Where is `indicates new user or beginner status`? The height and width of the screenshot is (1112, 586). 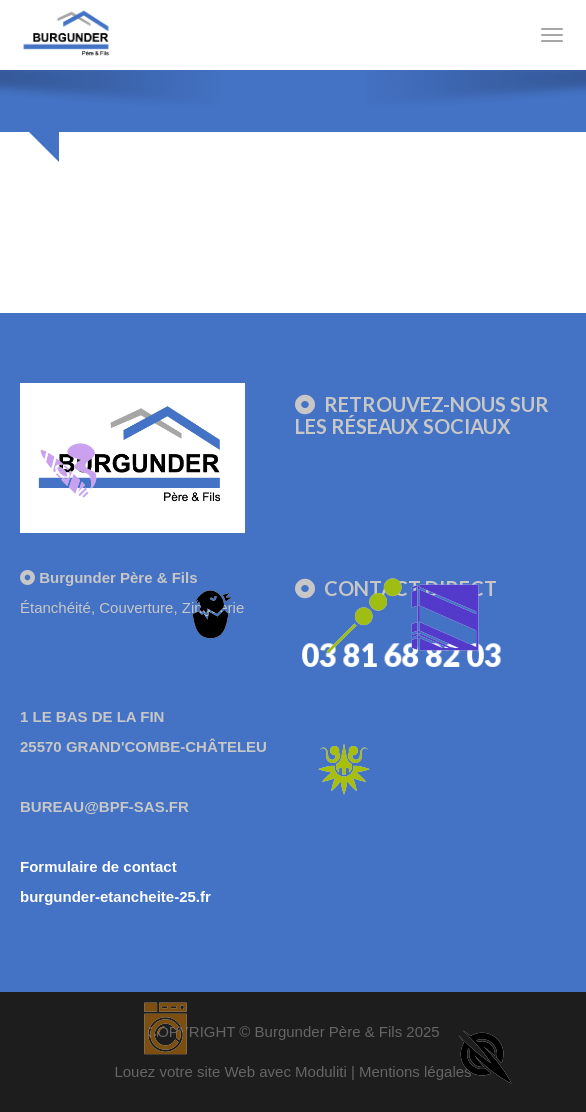 indicates new user or beginner status is located at coordinates (210, 613).